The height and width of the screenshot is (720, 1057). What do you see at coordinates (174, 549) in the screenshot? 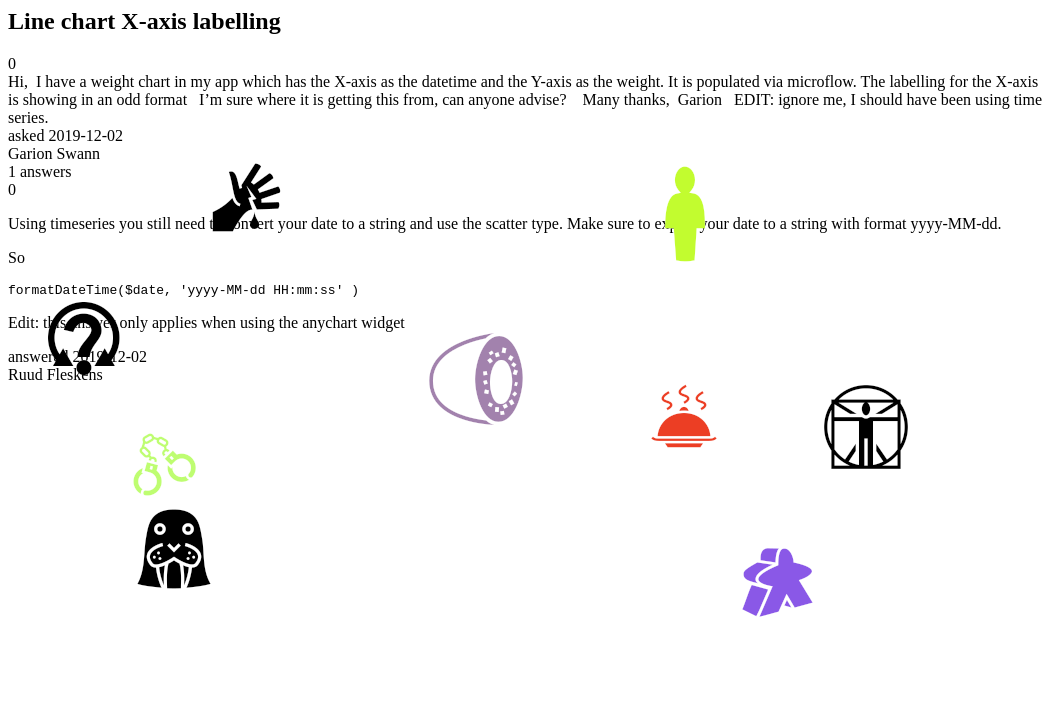
I see `walrus character or avatar icon` at bounding box center [174, 549].